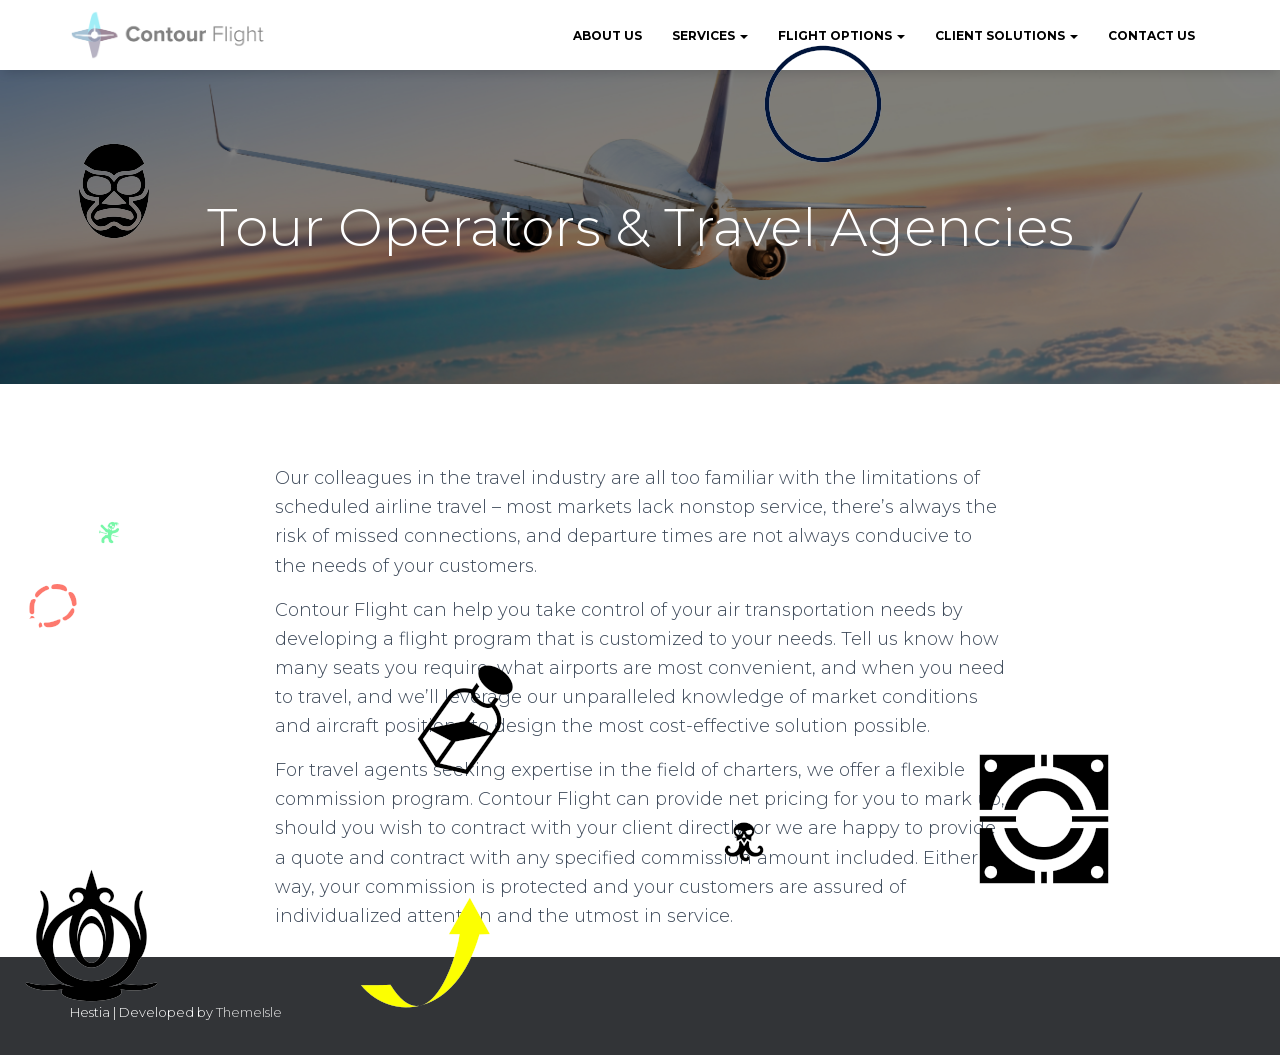 The width and height of the screenshot is (1280, 1055). What do you see at coordinates (53, 606) in the screenshot?
I see `indicates loading or processing in progress` at bounding box center [53, 606].